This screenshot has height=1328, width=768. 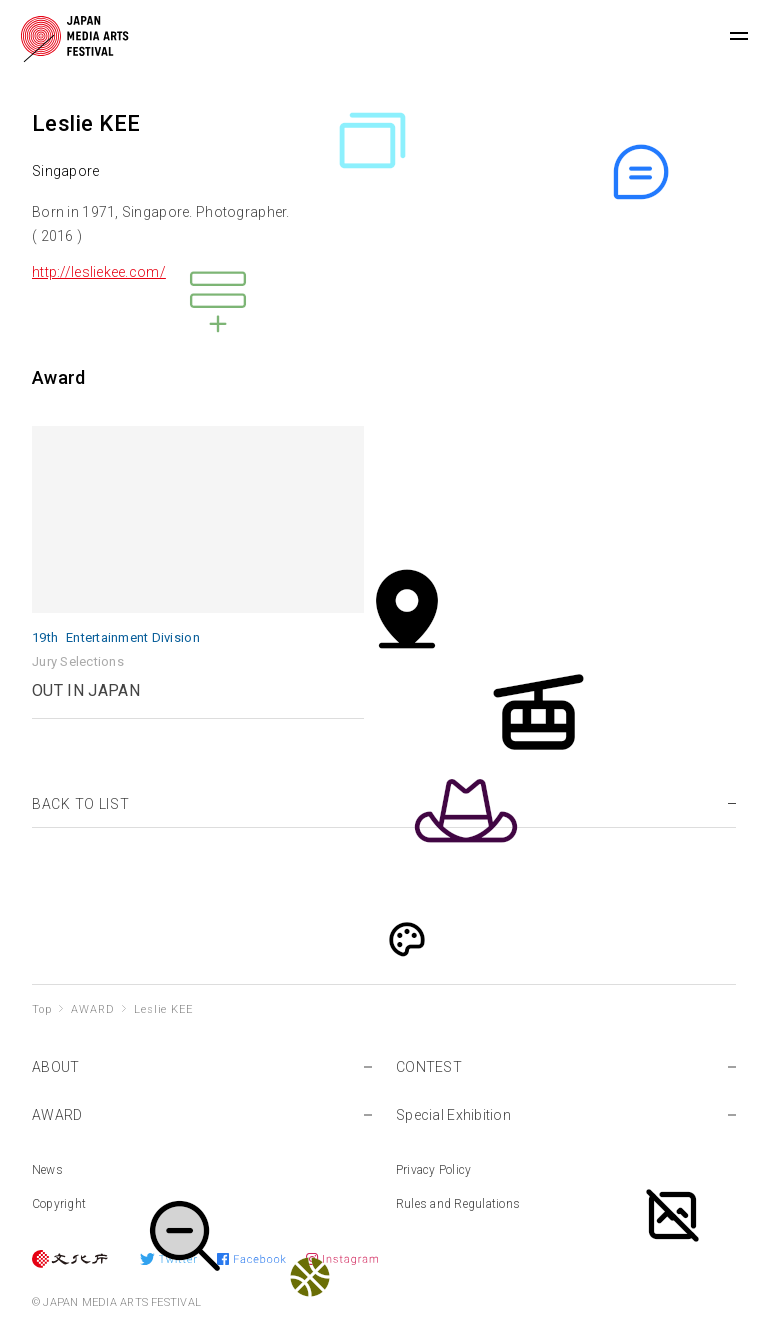 What do you see at coordinates (407, 940) in the screenshot?
I see `access color or theme settings` at bounding box center [407, 940].